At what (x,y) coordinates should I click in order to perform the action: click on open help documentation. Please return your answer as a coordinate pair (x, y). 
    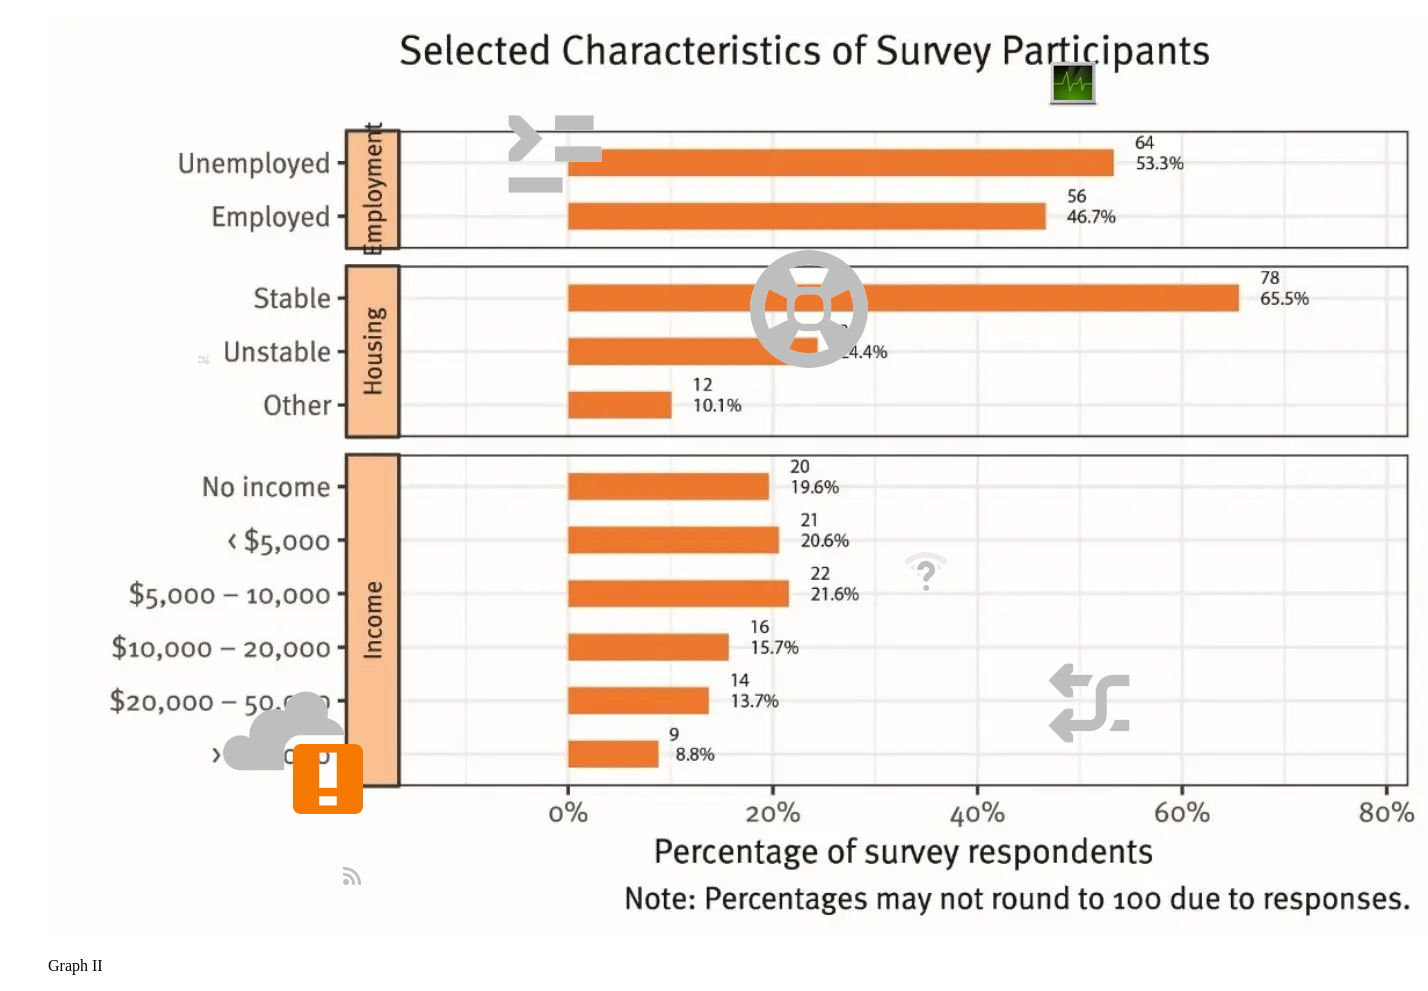
    Looking at the image, I should click on (809, 309).